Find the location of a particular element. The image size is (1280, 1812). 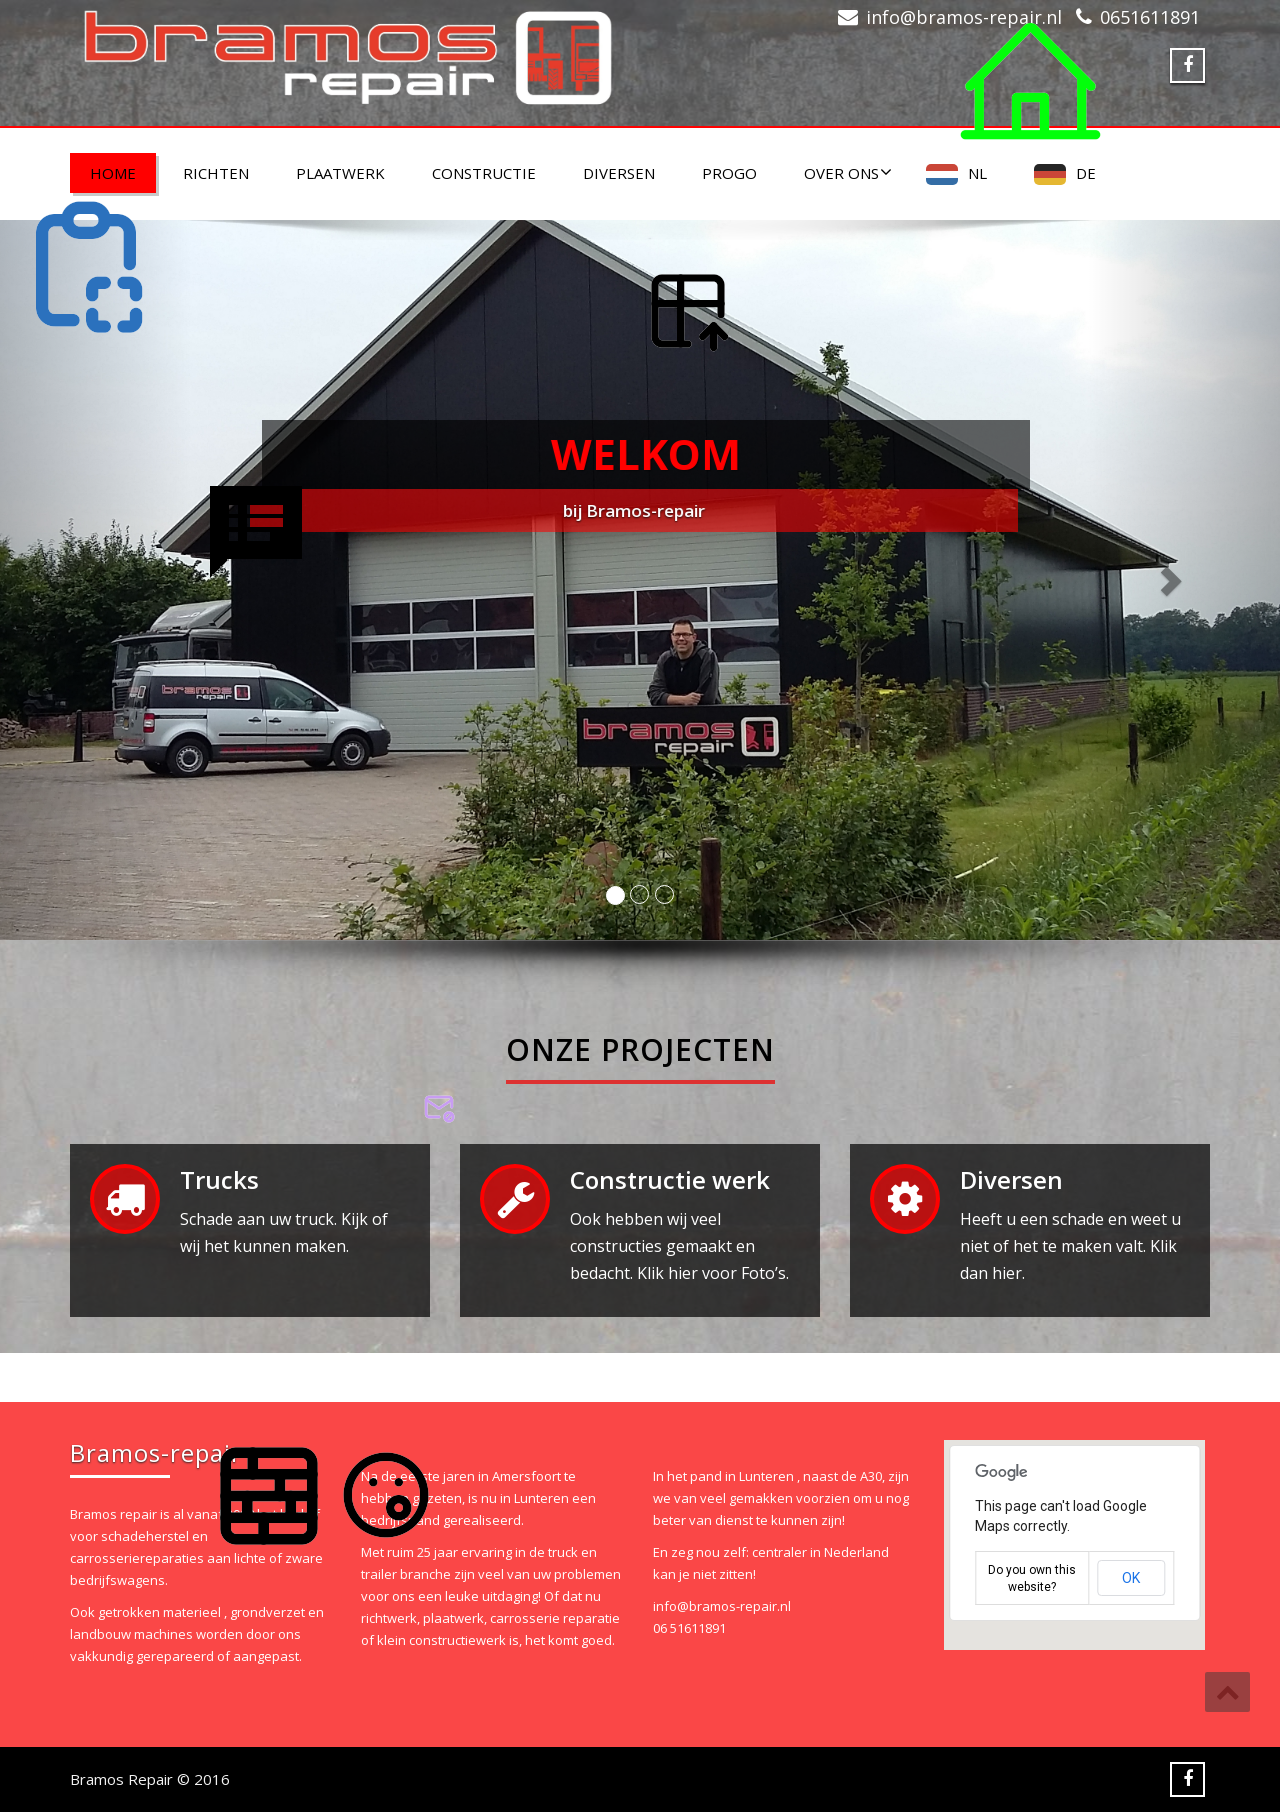

view wall or barrier settings is located at coordinates (269, 1496).